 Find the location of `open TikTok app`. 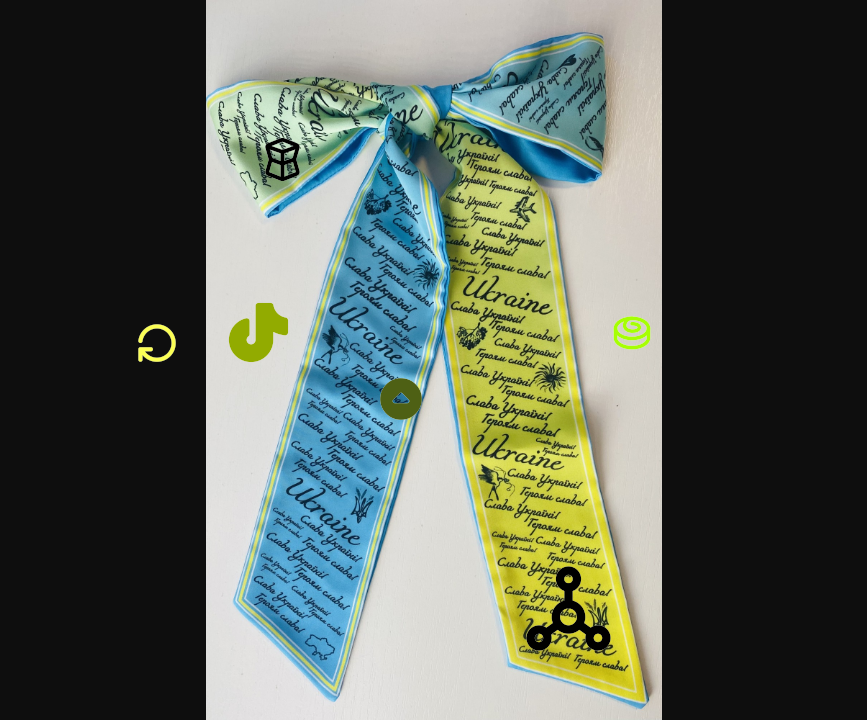

open TikTok app is located at coordinates (258, 332).